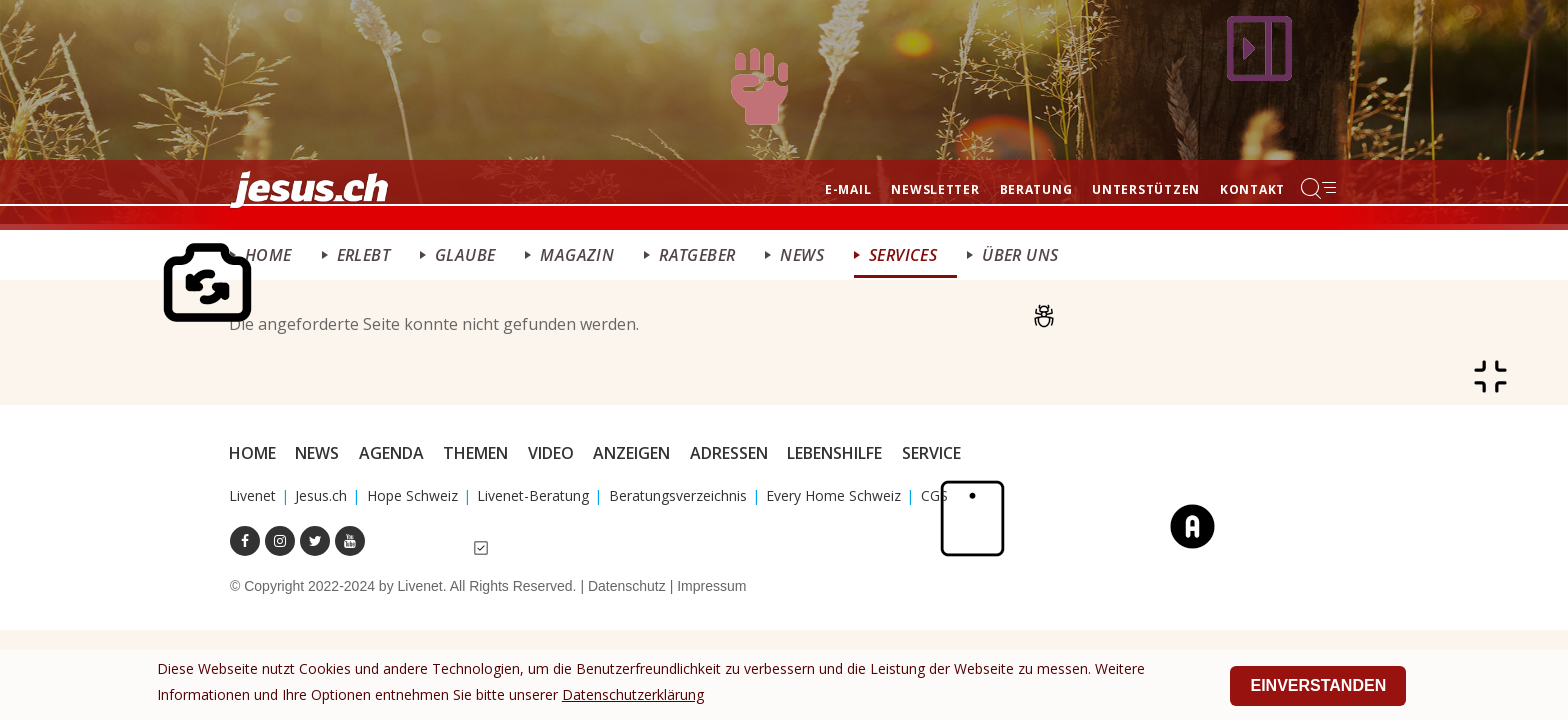 The height and width of the screenshot is (720, 1568). Describe the element at coordinates (972, 518) in the screenshot. I see `access tablet camera settings` at that location.